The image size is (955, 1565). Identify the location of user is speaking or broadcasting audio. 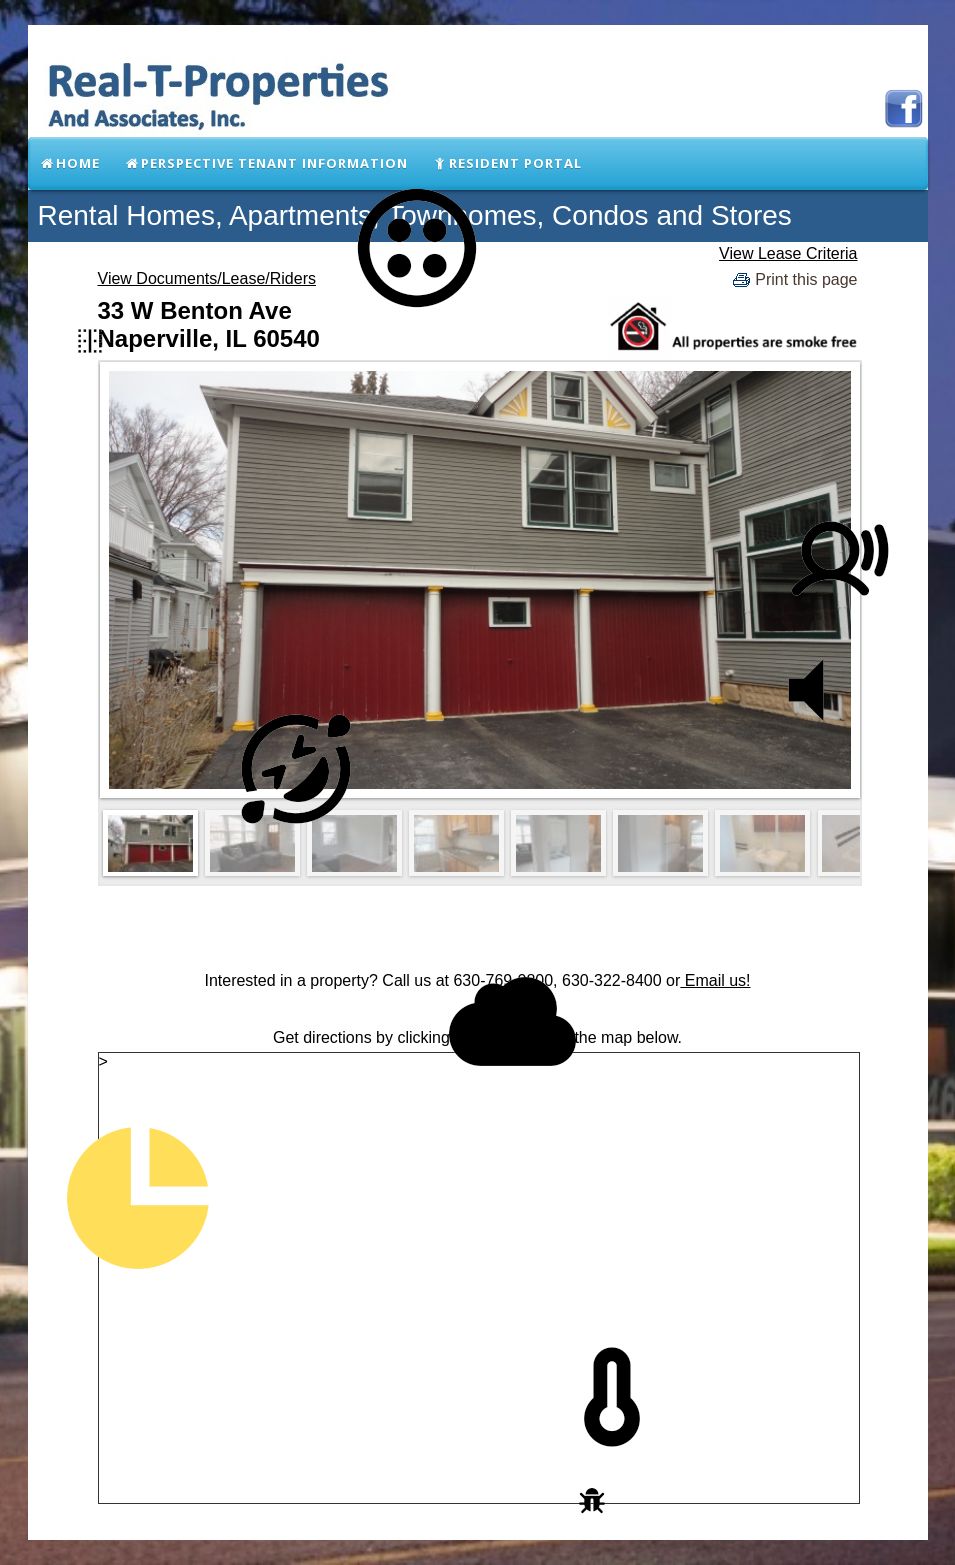
(838, 558).